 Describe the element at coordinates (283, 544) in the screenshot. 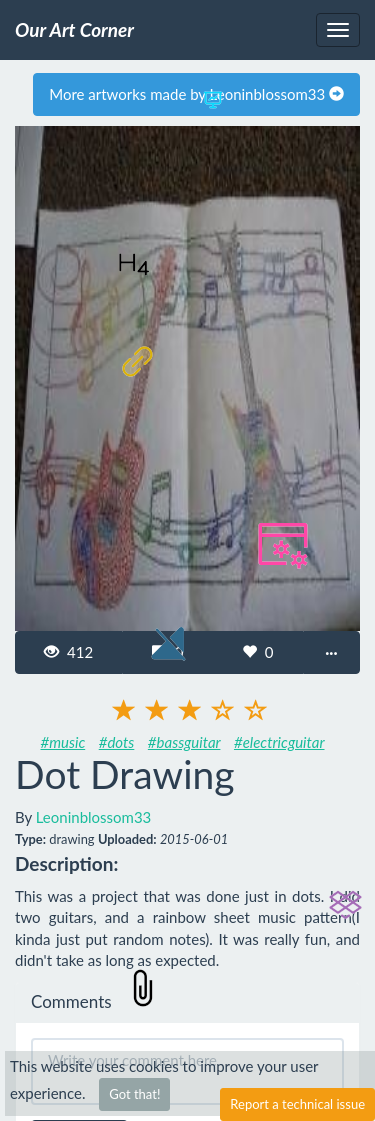

I see `view server processes and configurations` at that location.